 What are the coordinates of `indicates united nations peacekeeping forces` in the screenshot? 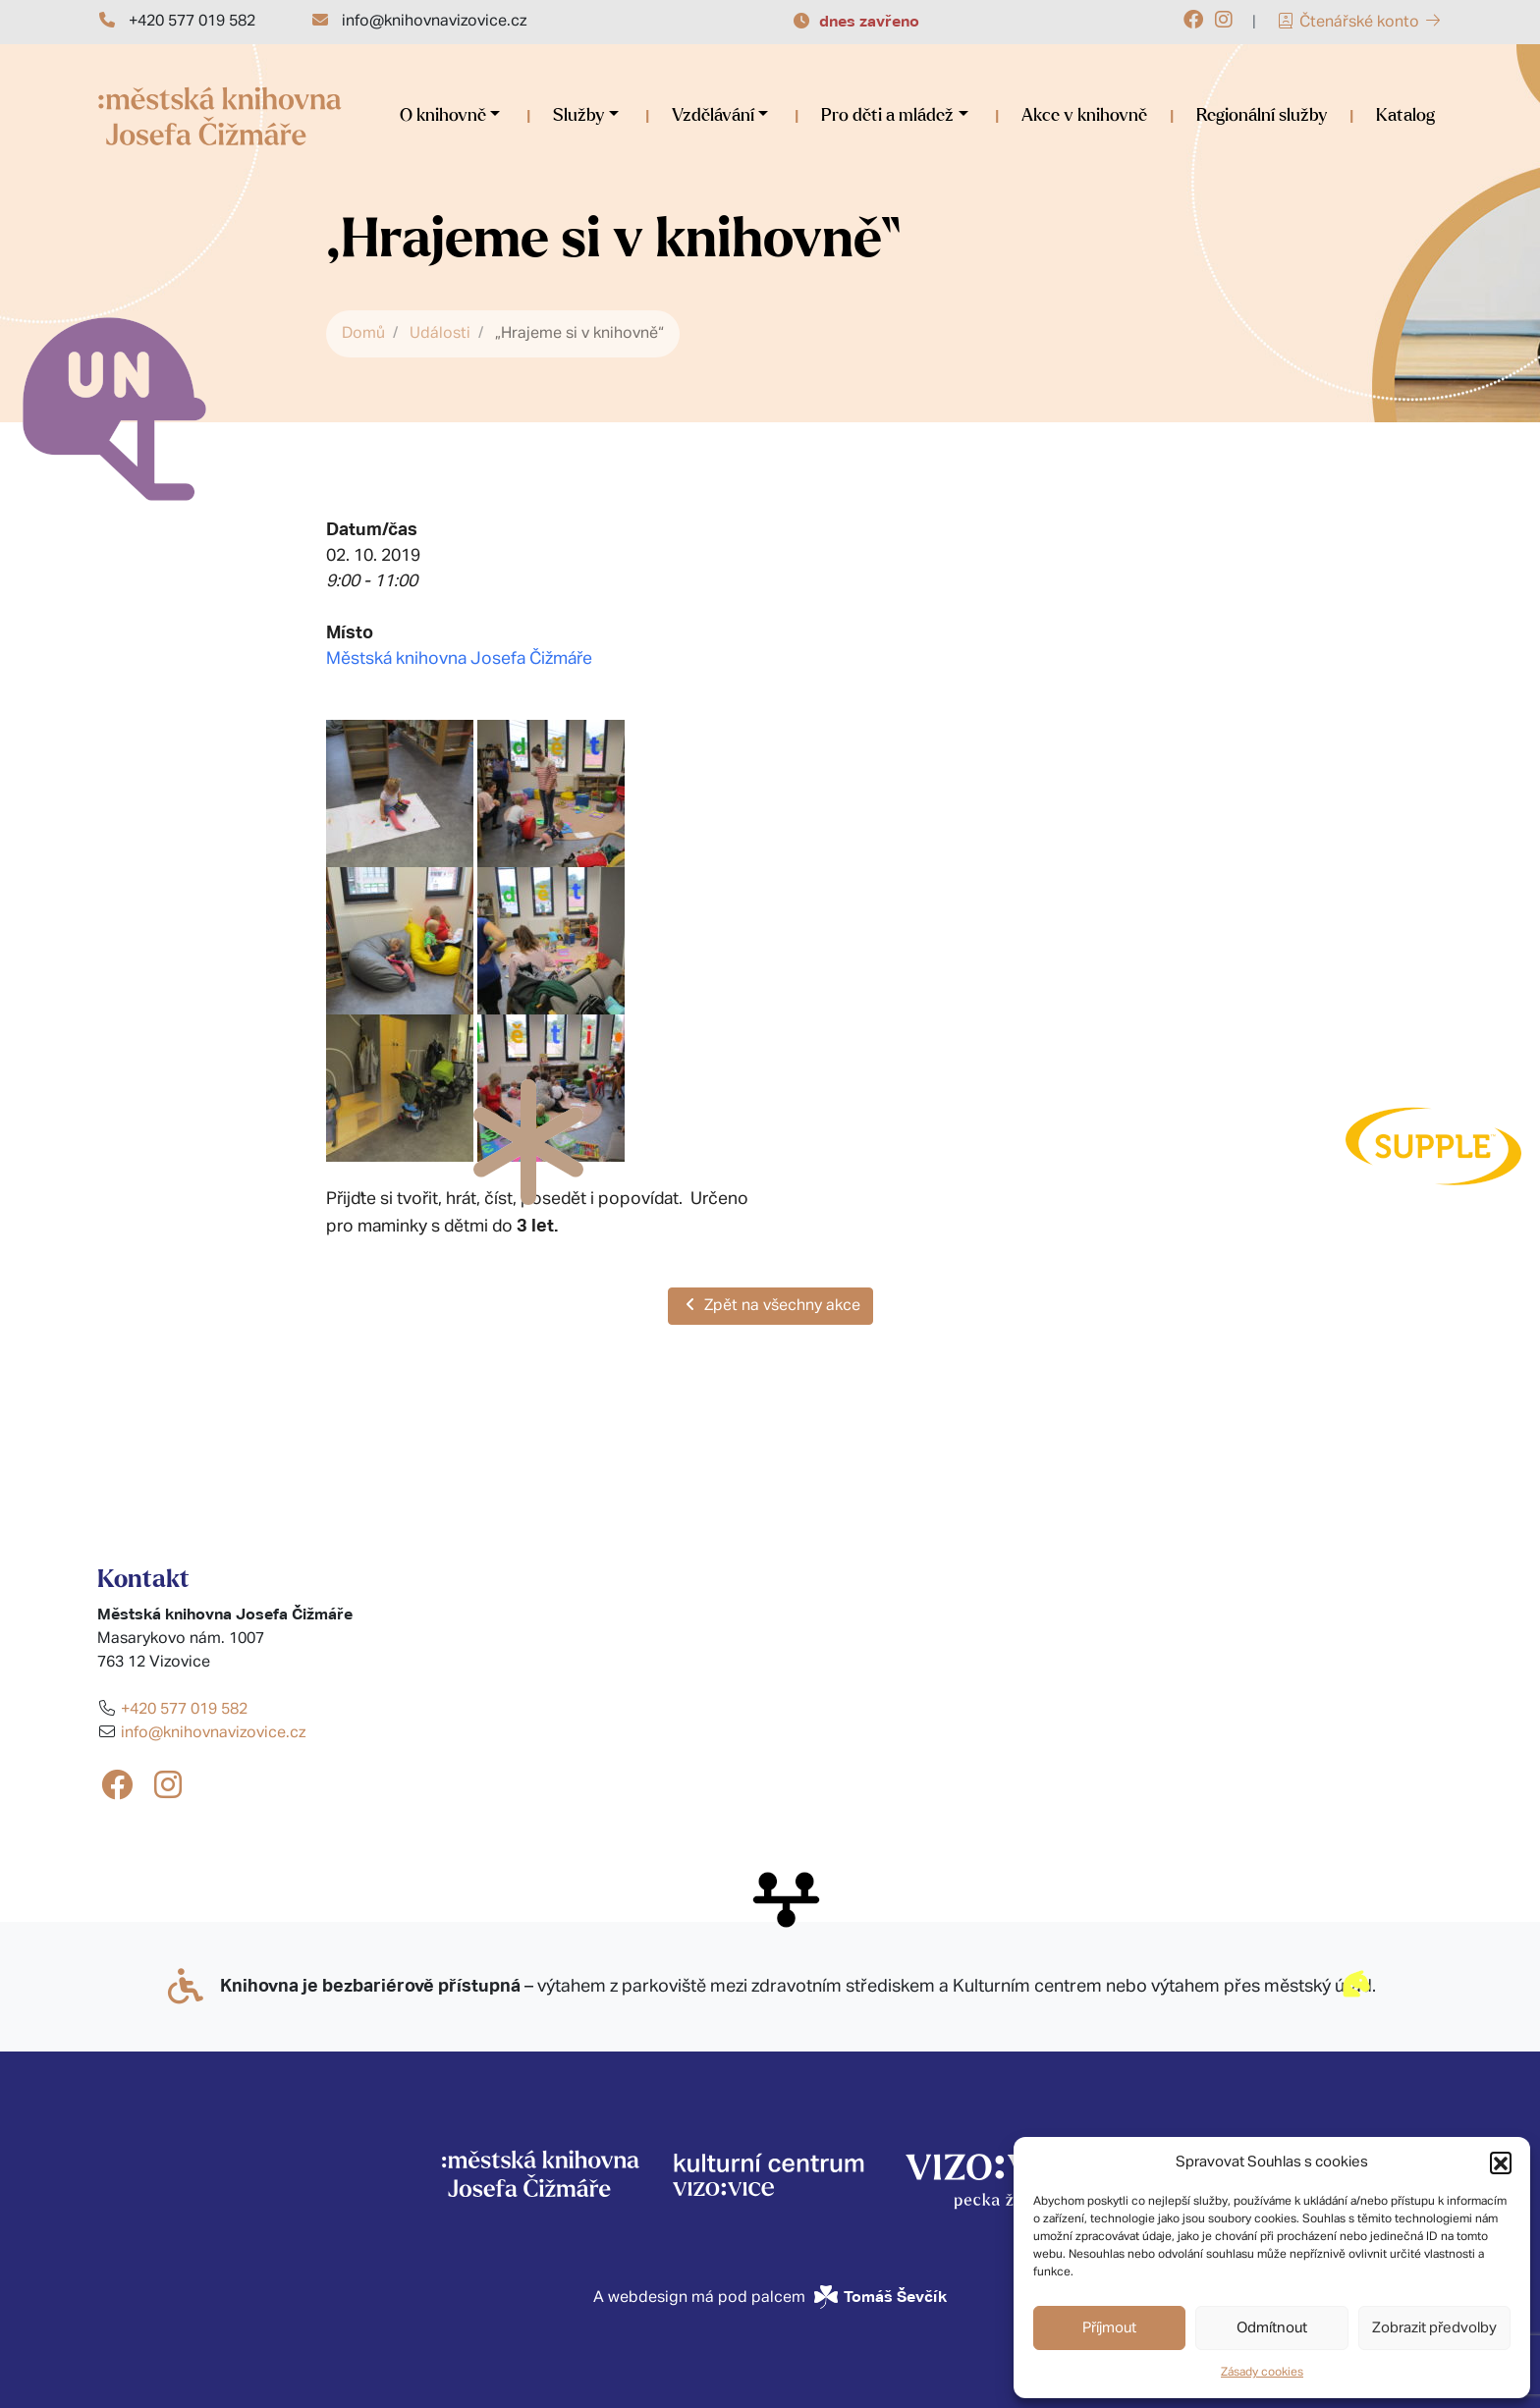 It's located at (114, 409).